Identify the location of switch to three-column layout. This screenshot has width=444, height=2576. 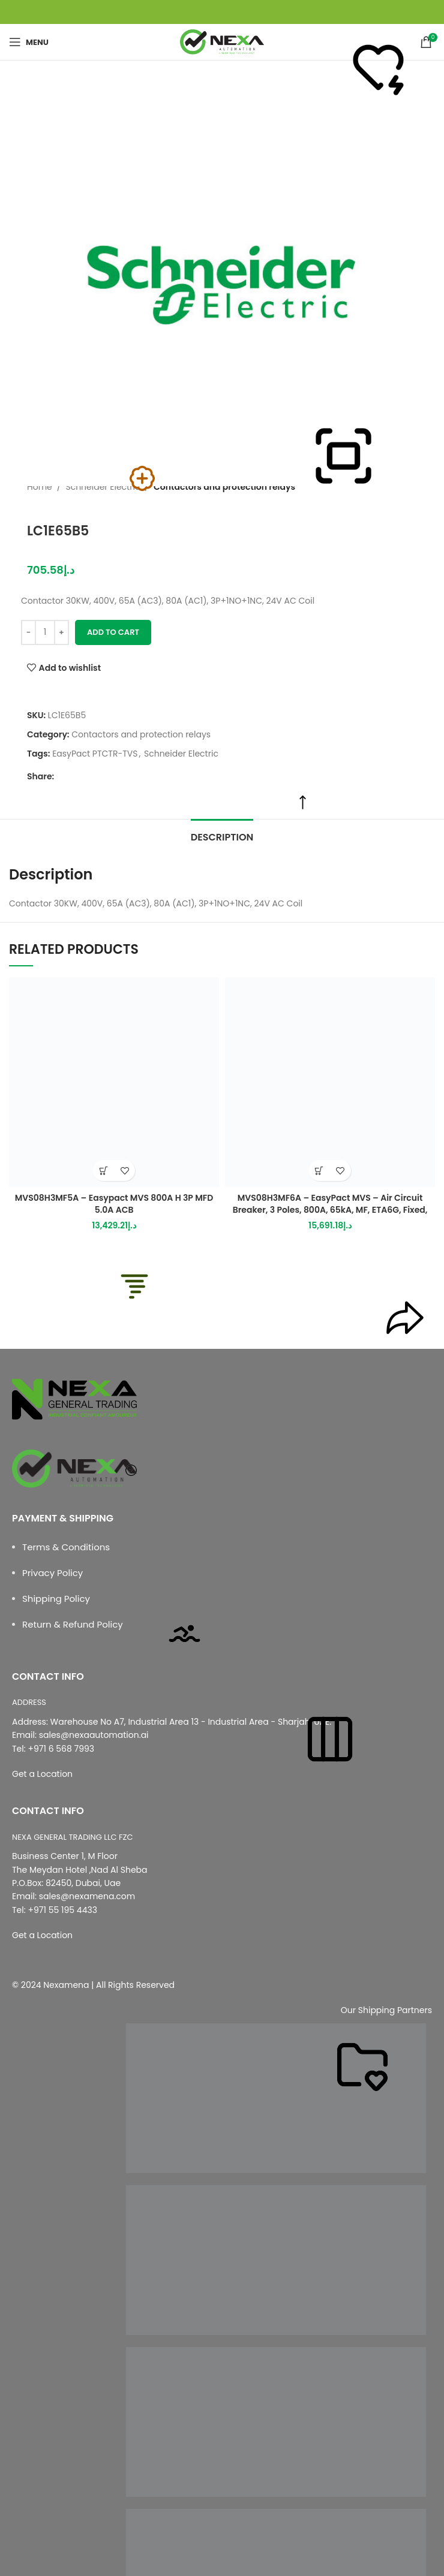
(330, 1739).